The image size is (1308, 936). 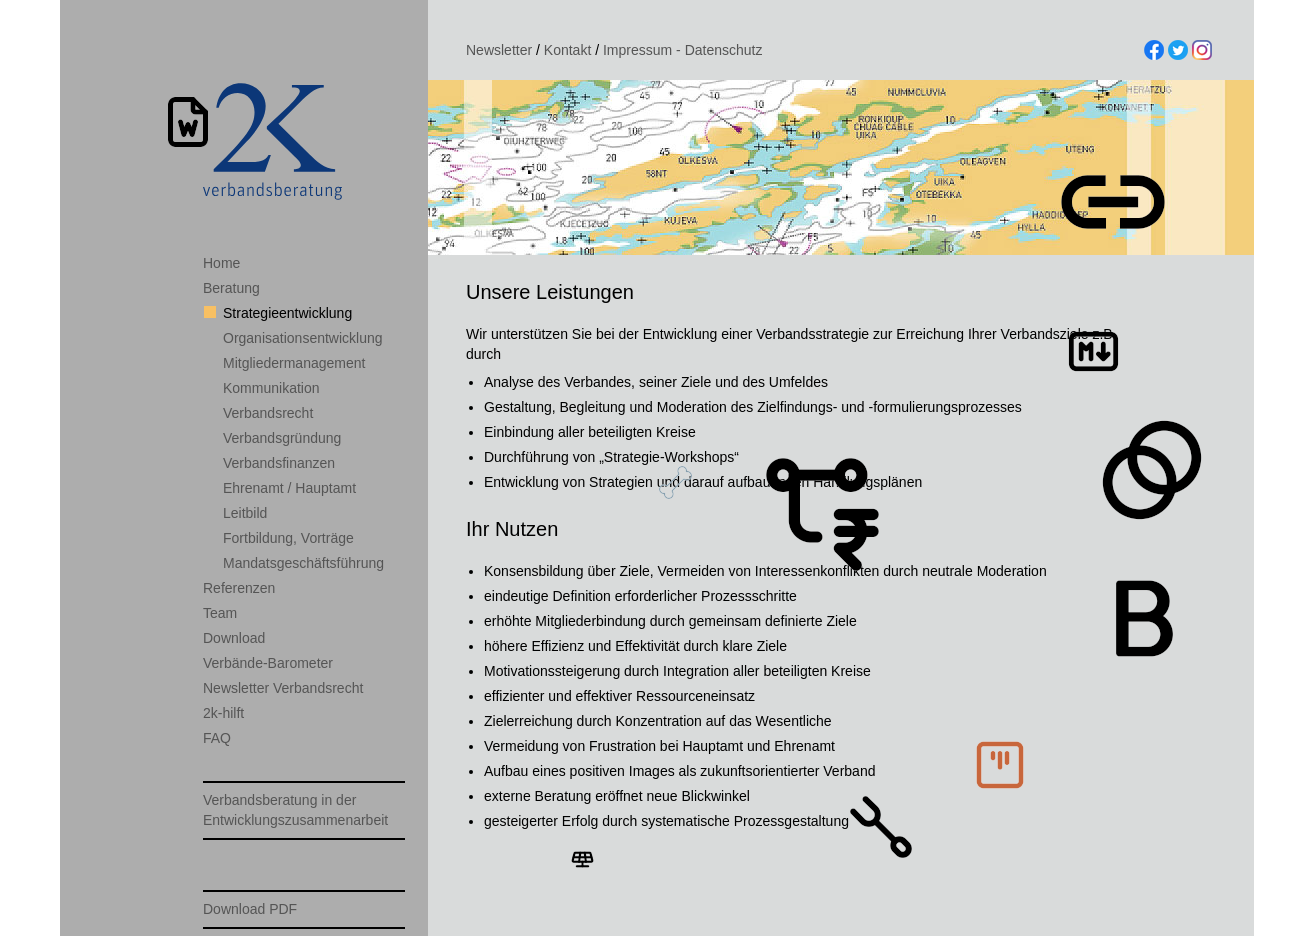 What do you see at coordinates (188, 122) in the screenshot?
I see `open a Microsoft Word document` at bounding box center [188, 122].